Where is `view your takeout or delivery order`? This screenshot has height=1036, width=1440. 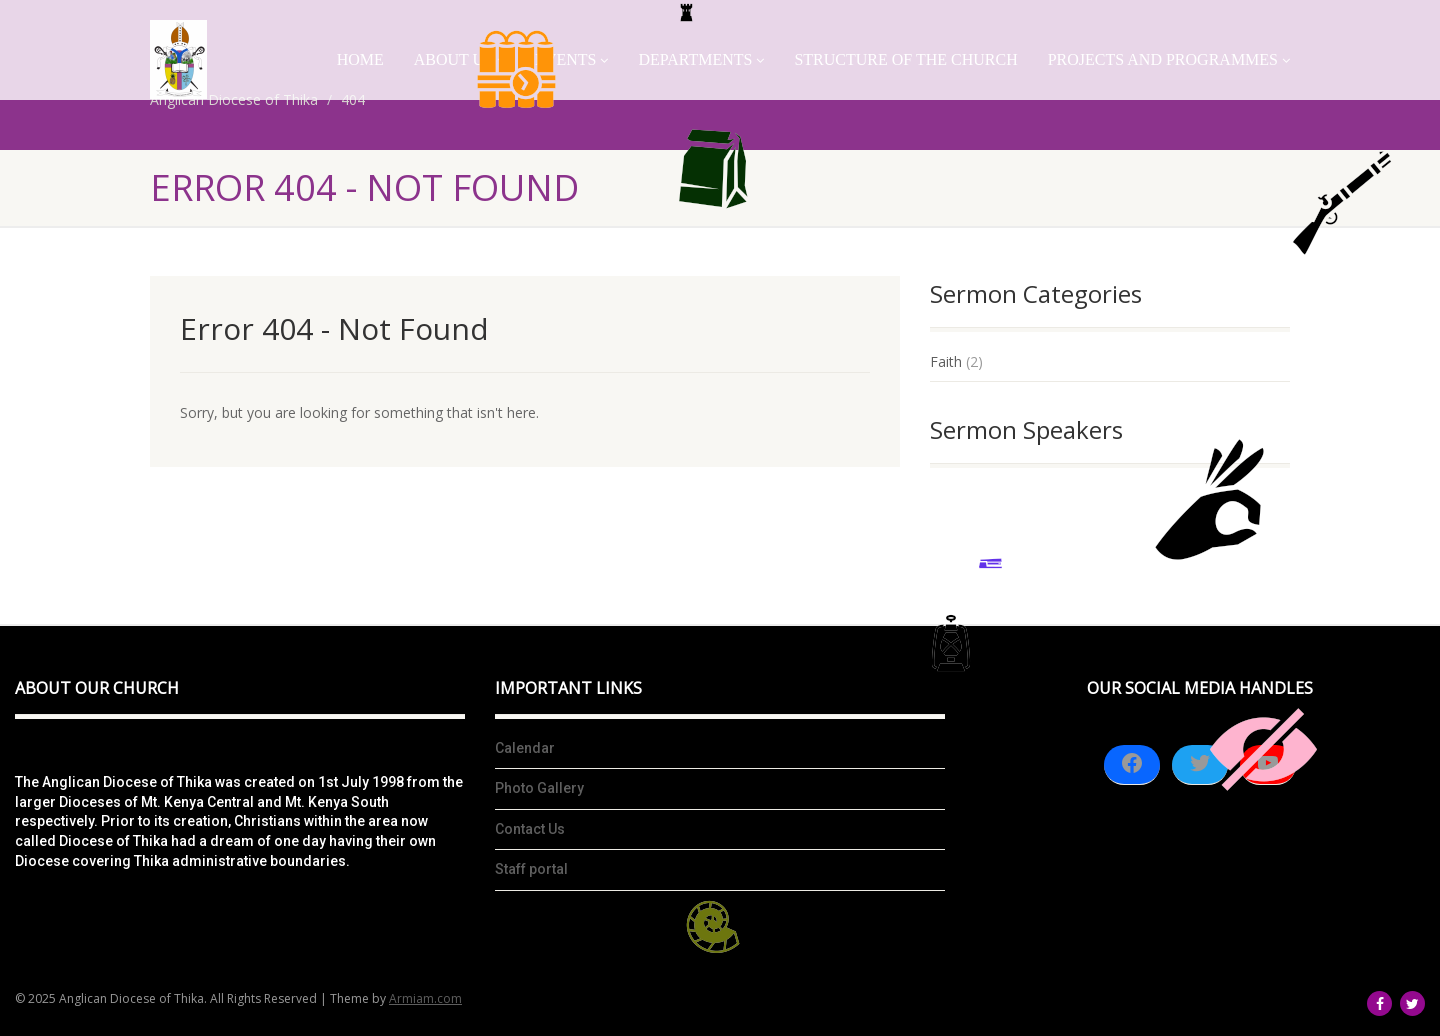
view your takeout or delivery order is located at coordinates (715, 161).